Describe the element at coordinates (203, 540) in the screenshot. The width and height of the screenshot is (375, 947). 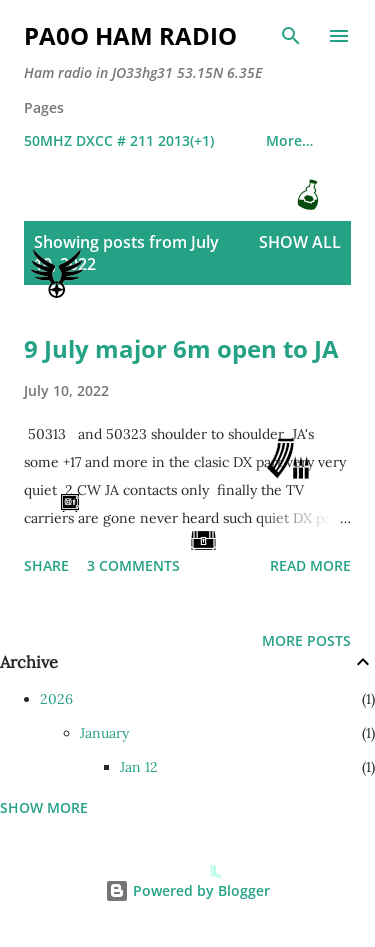
I see `open your inventory or storage` at that location.